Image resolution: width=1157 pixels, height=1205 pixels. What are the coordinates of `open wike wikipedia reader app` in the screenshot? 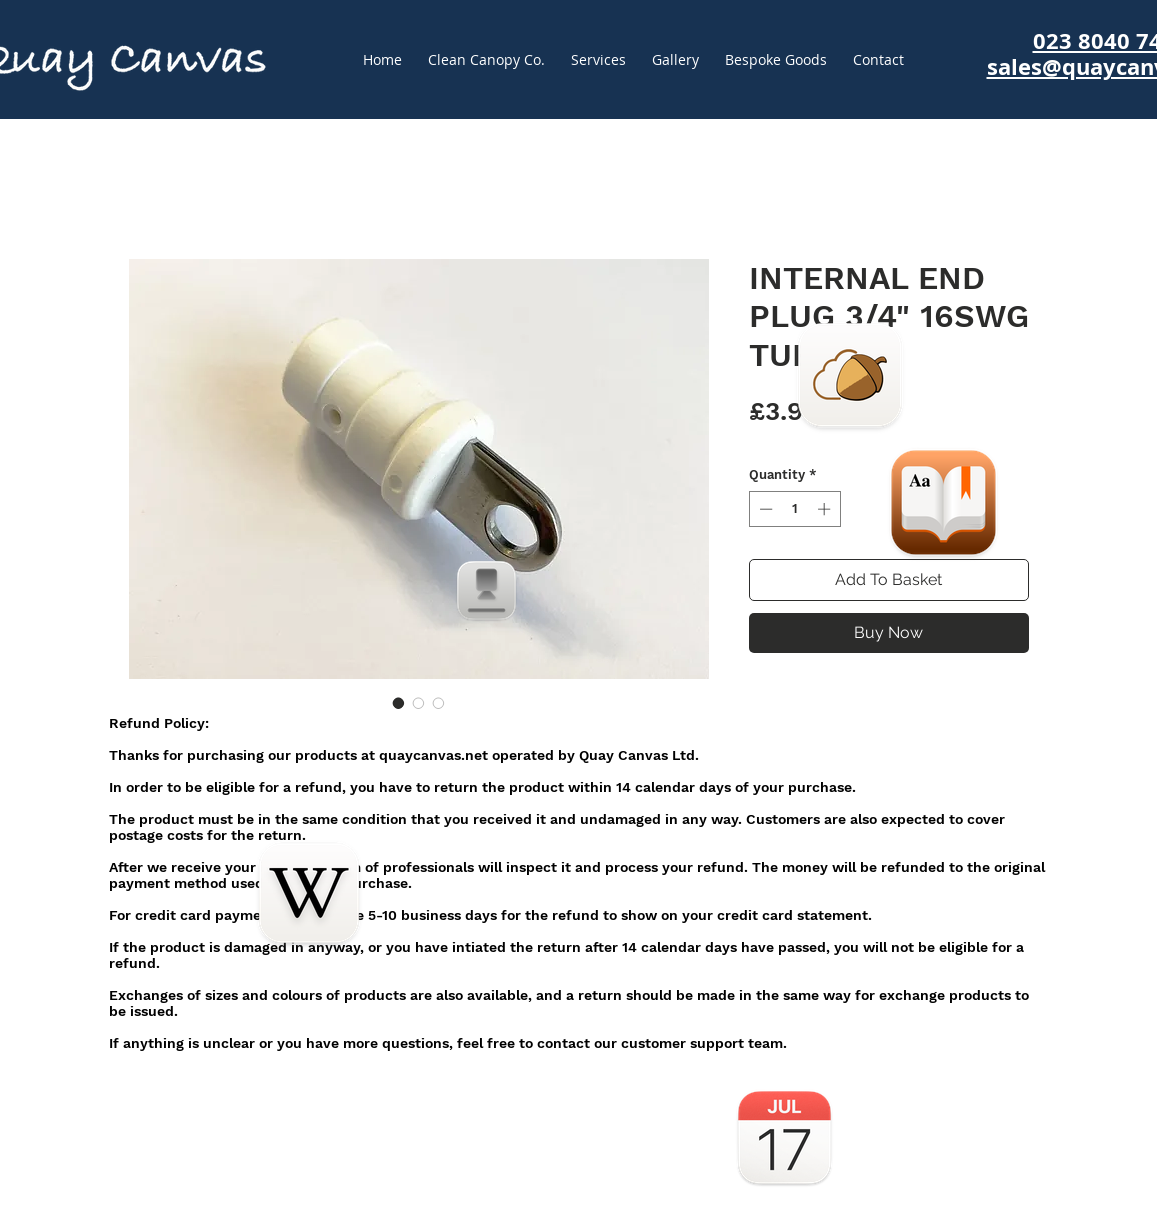 It's located at (309, 893).